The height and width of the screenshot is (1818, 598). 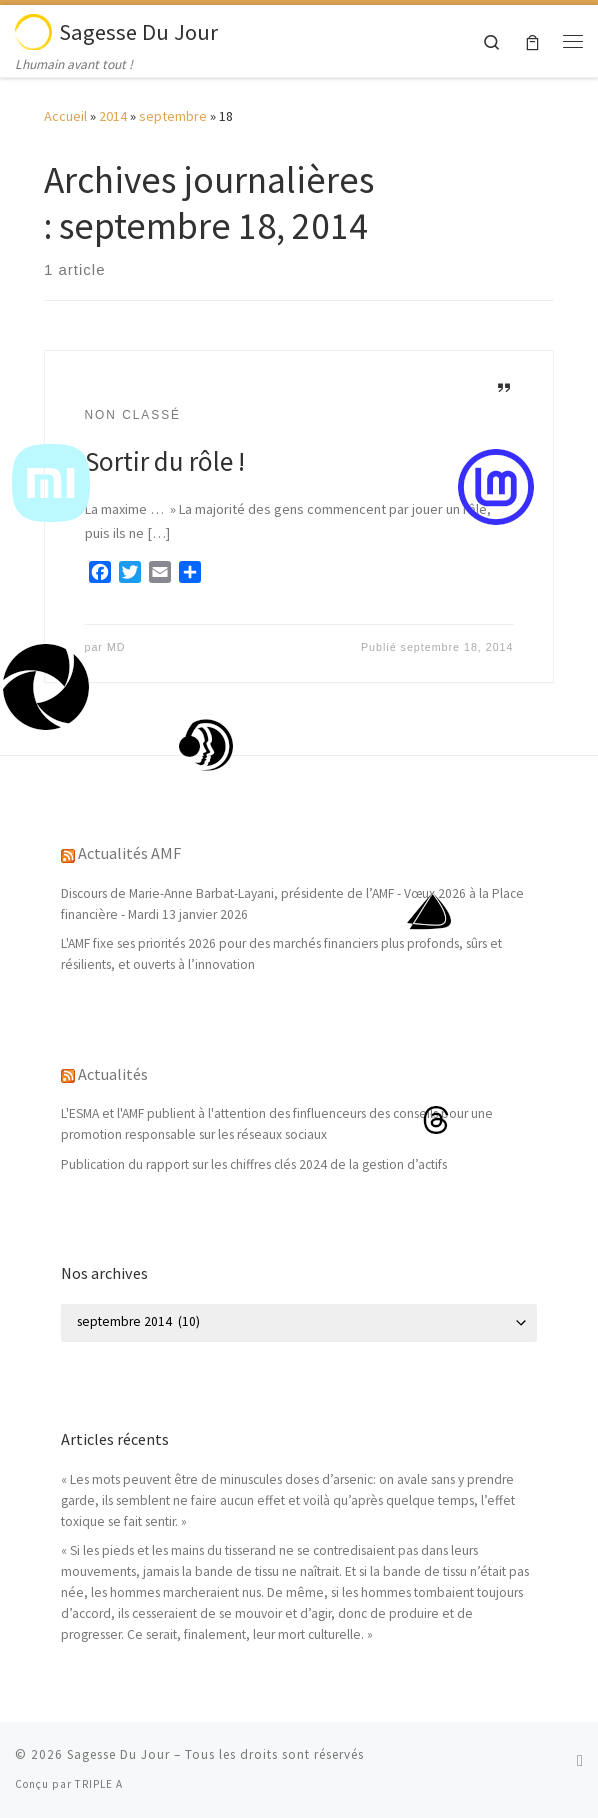 What do you see at coordinates (429, 911) in the screenshot?
I see `EndeavourOS Linux distribution logo` at bounding box center [429, 911].